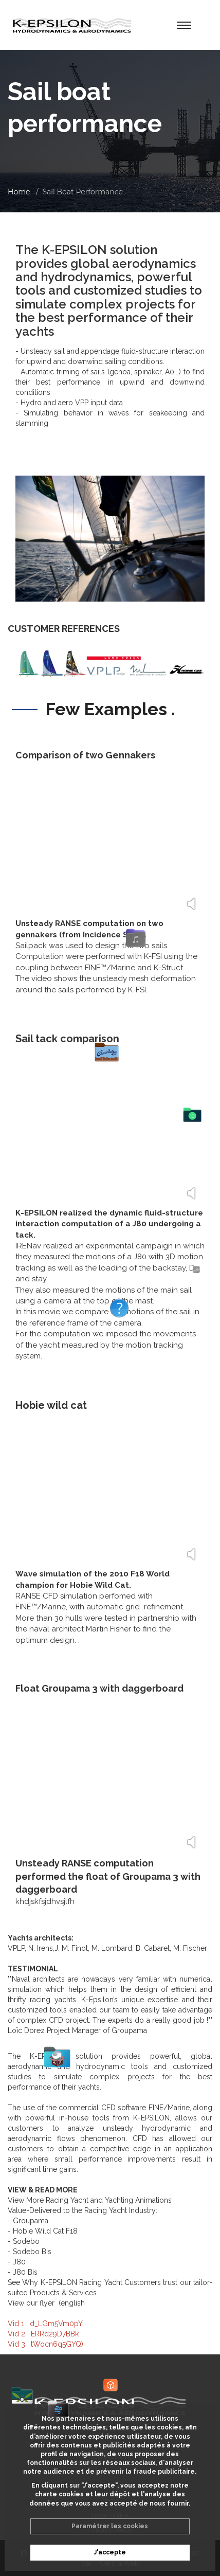 The image size is (220, 2576). I want to click on open your music folder, so click(136, 938).